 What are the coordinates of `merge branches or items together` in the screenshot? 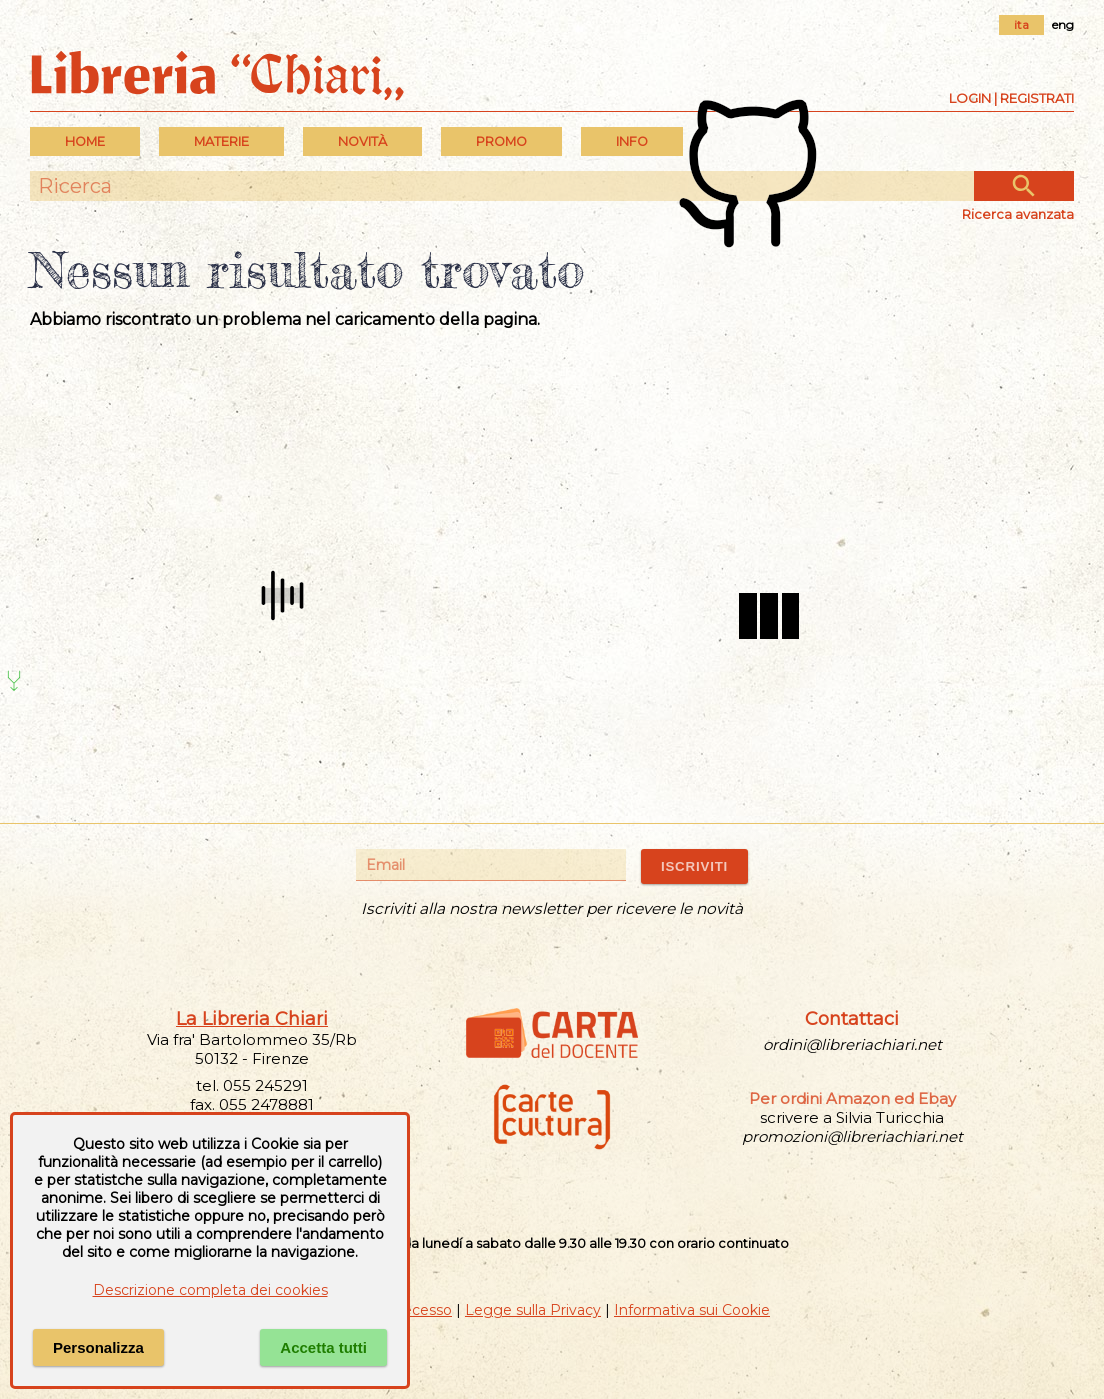 It's located at (14, 680).